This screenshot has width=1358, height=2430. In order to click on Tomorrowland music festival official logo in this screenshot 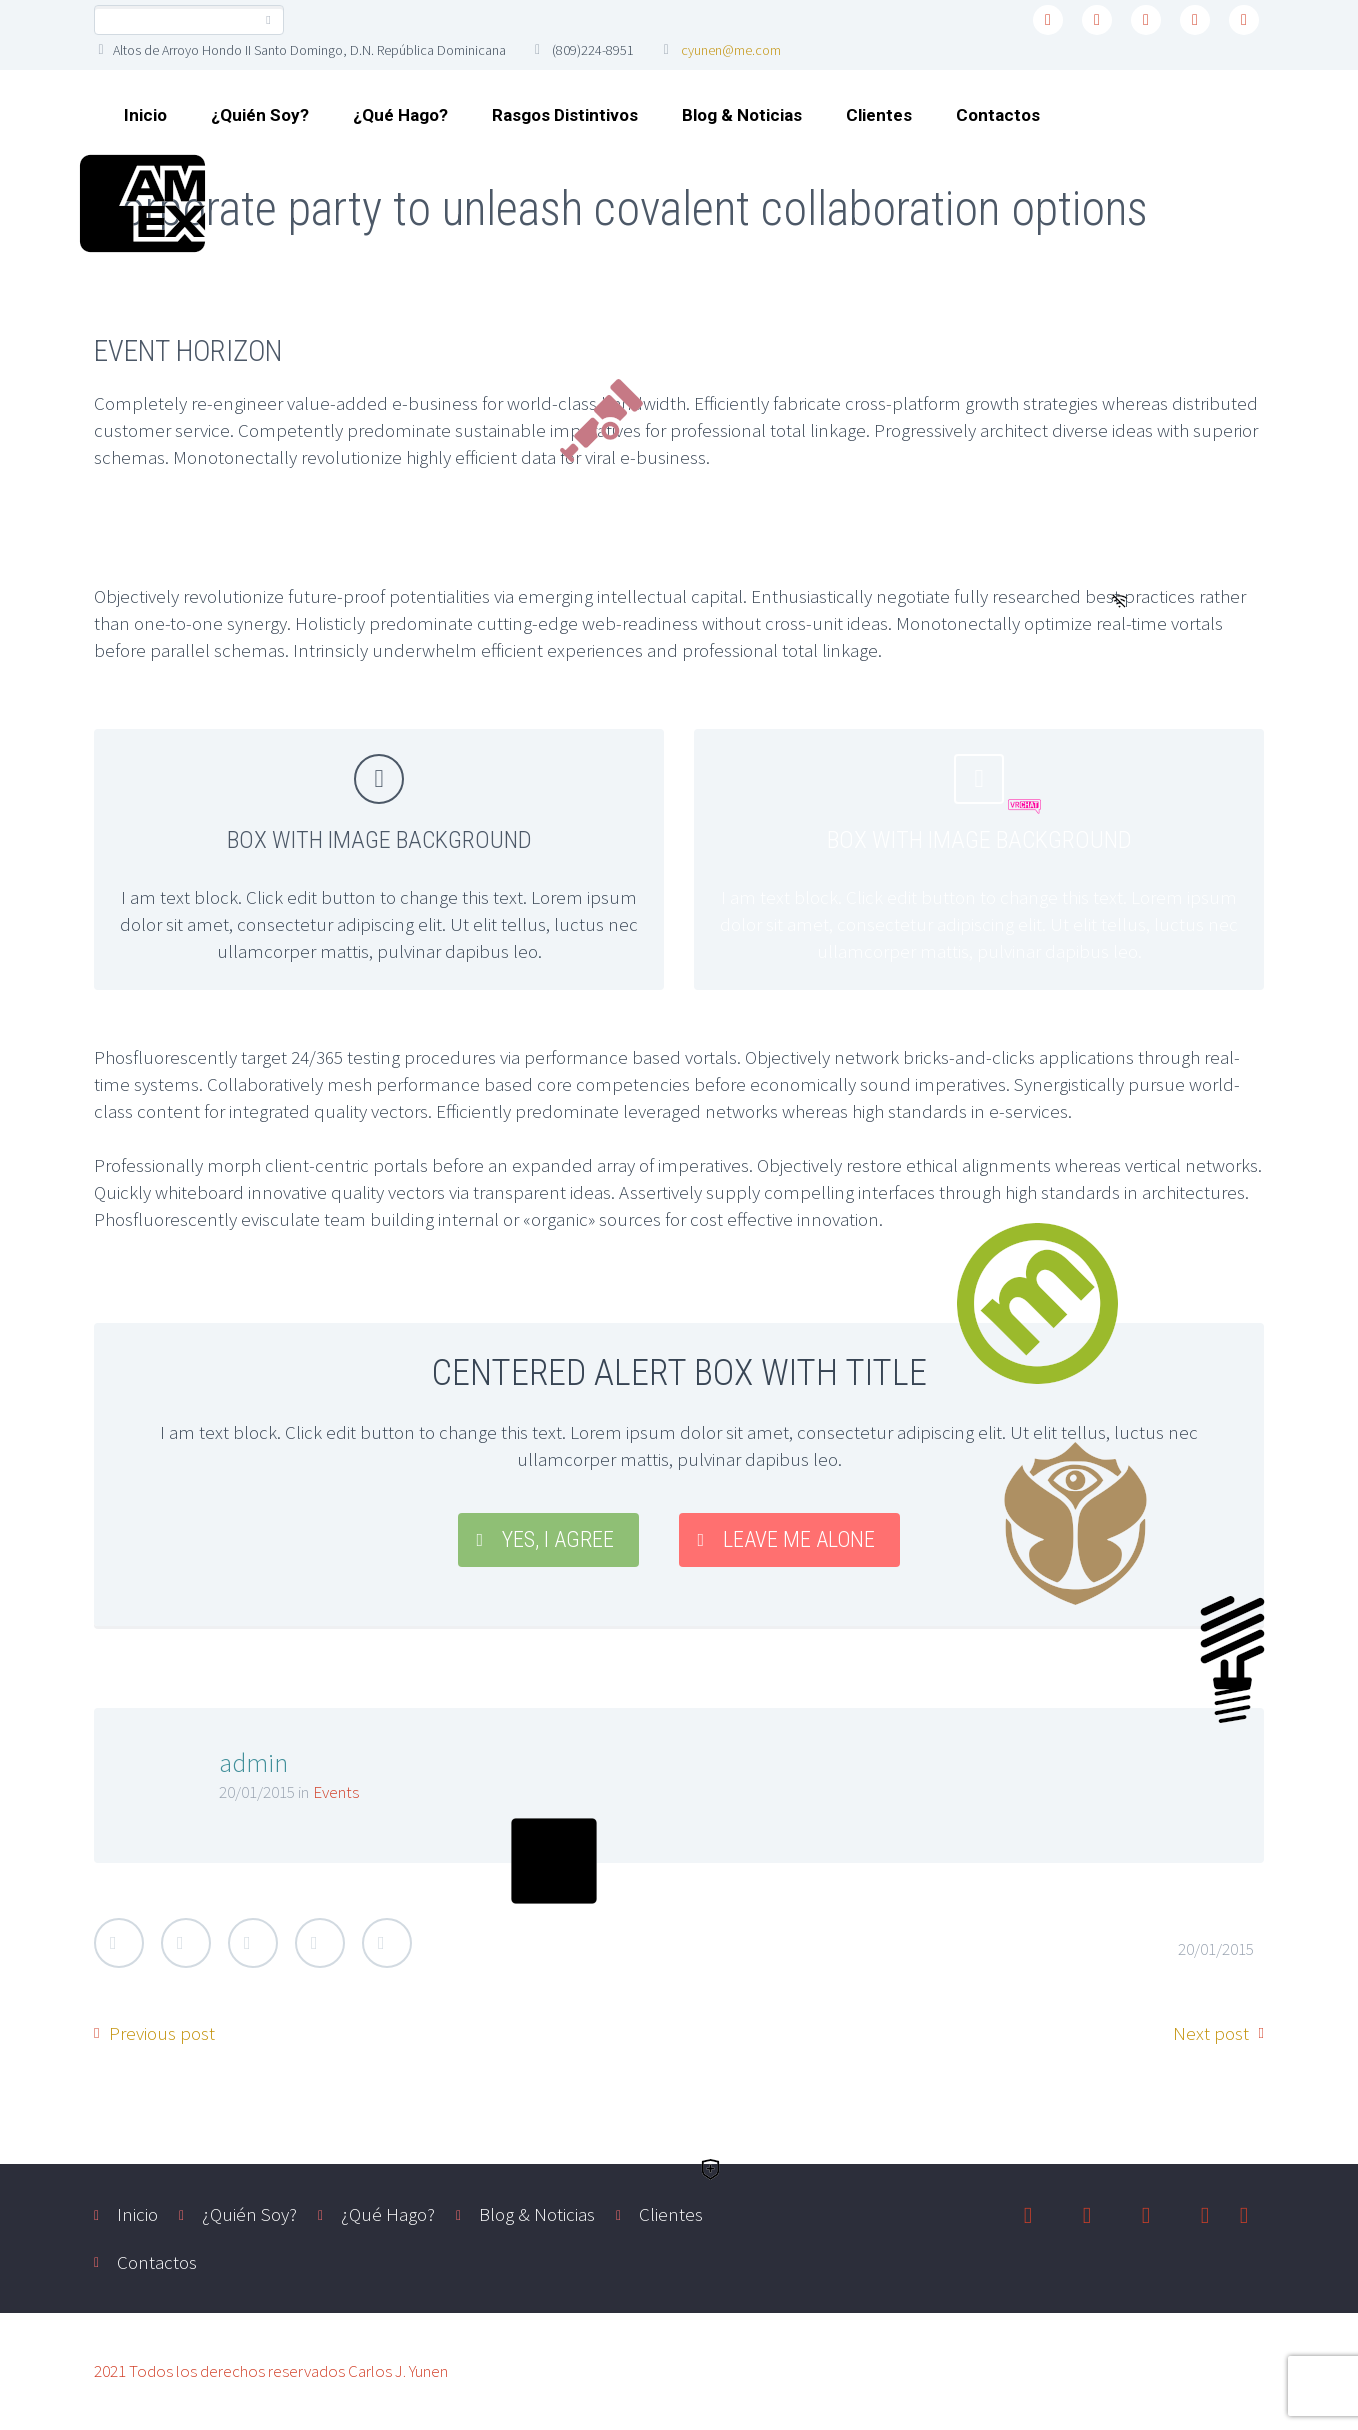, I will do `click(1075, 1523)`.